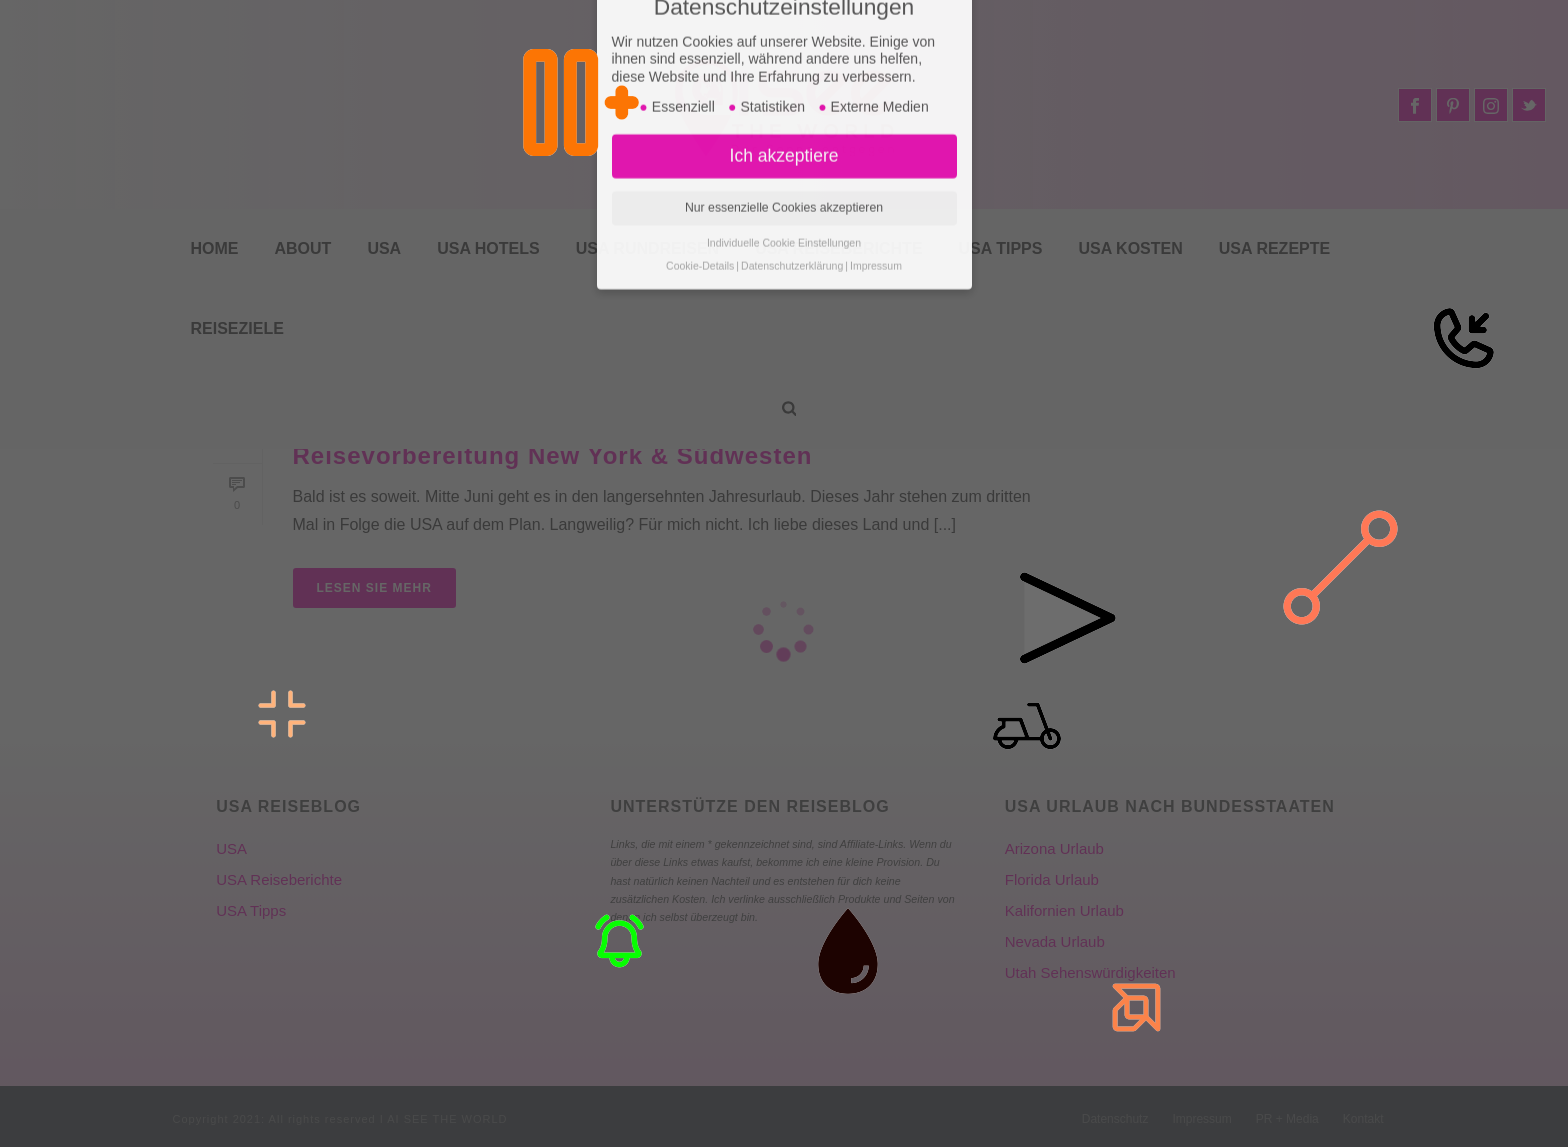 The height and width of the screenshot is (1147, 1568). Describe the element at coordinates (572, 102) in the screenshot. I see `add a new column to the right` at that location.